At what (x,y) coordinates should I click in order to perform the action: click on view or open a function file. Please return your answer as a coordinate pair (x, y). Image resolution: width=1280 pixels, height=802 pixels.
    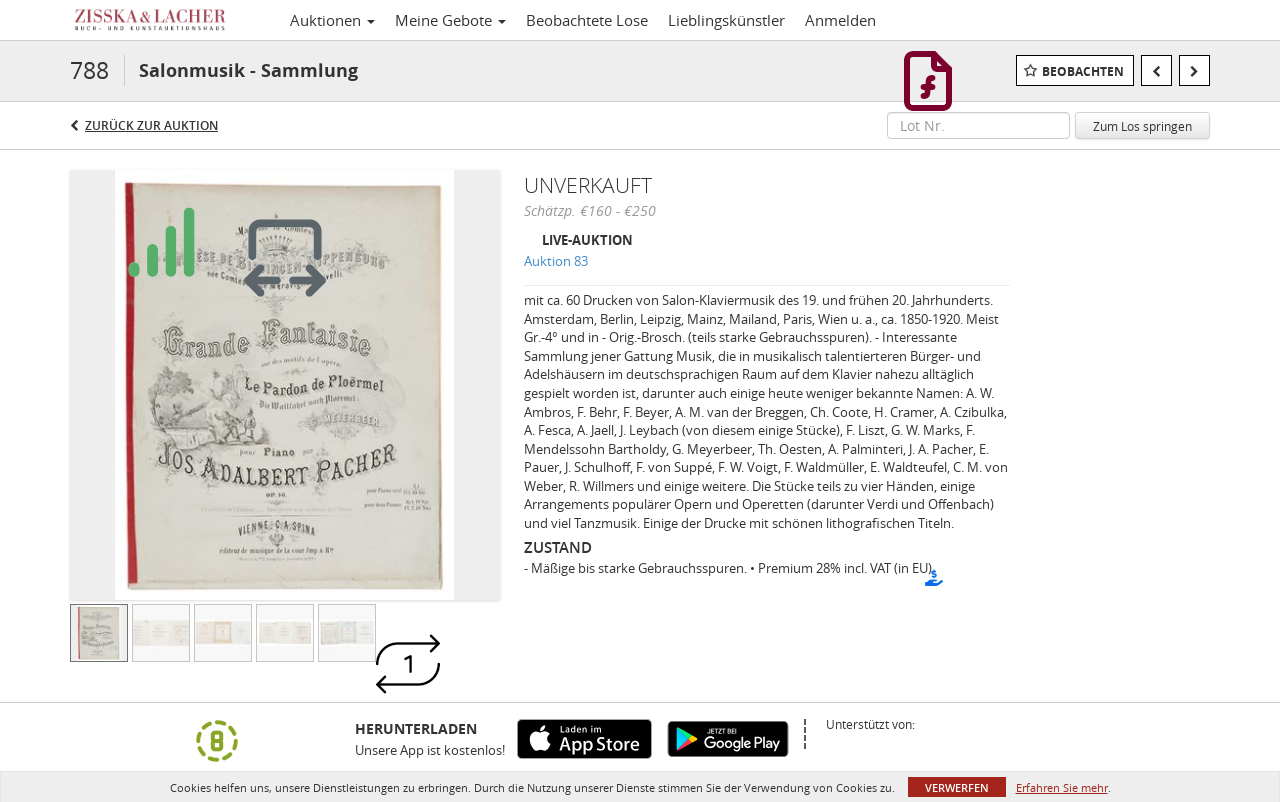
    Looking at the image, I should click on (928, 81).